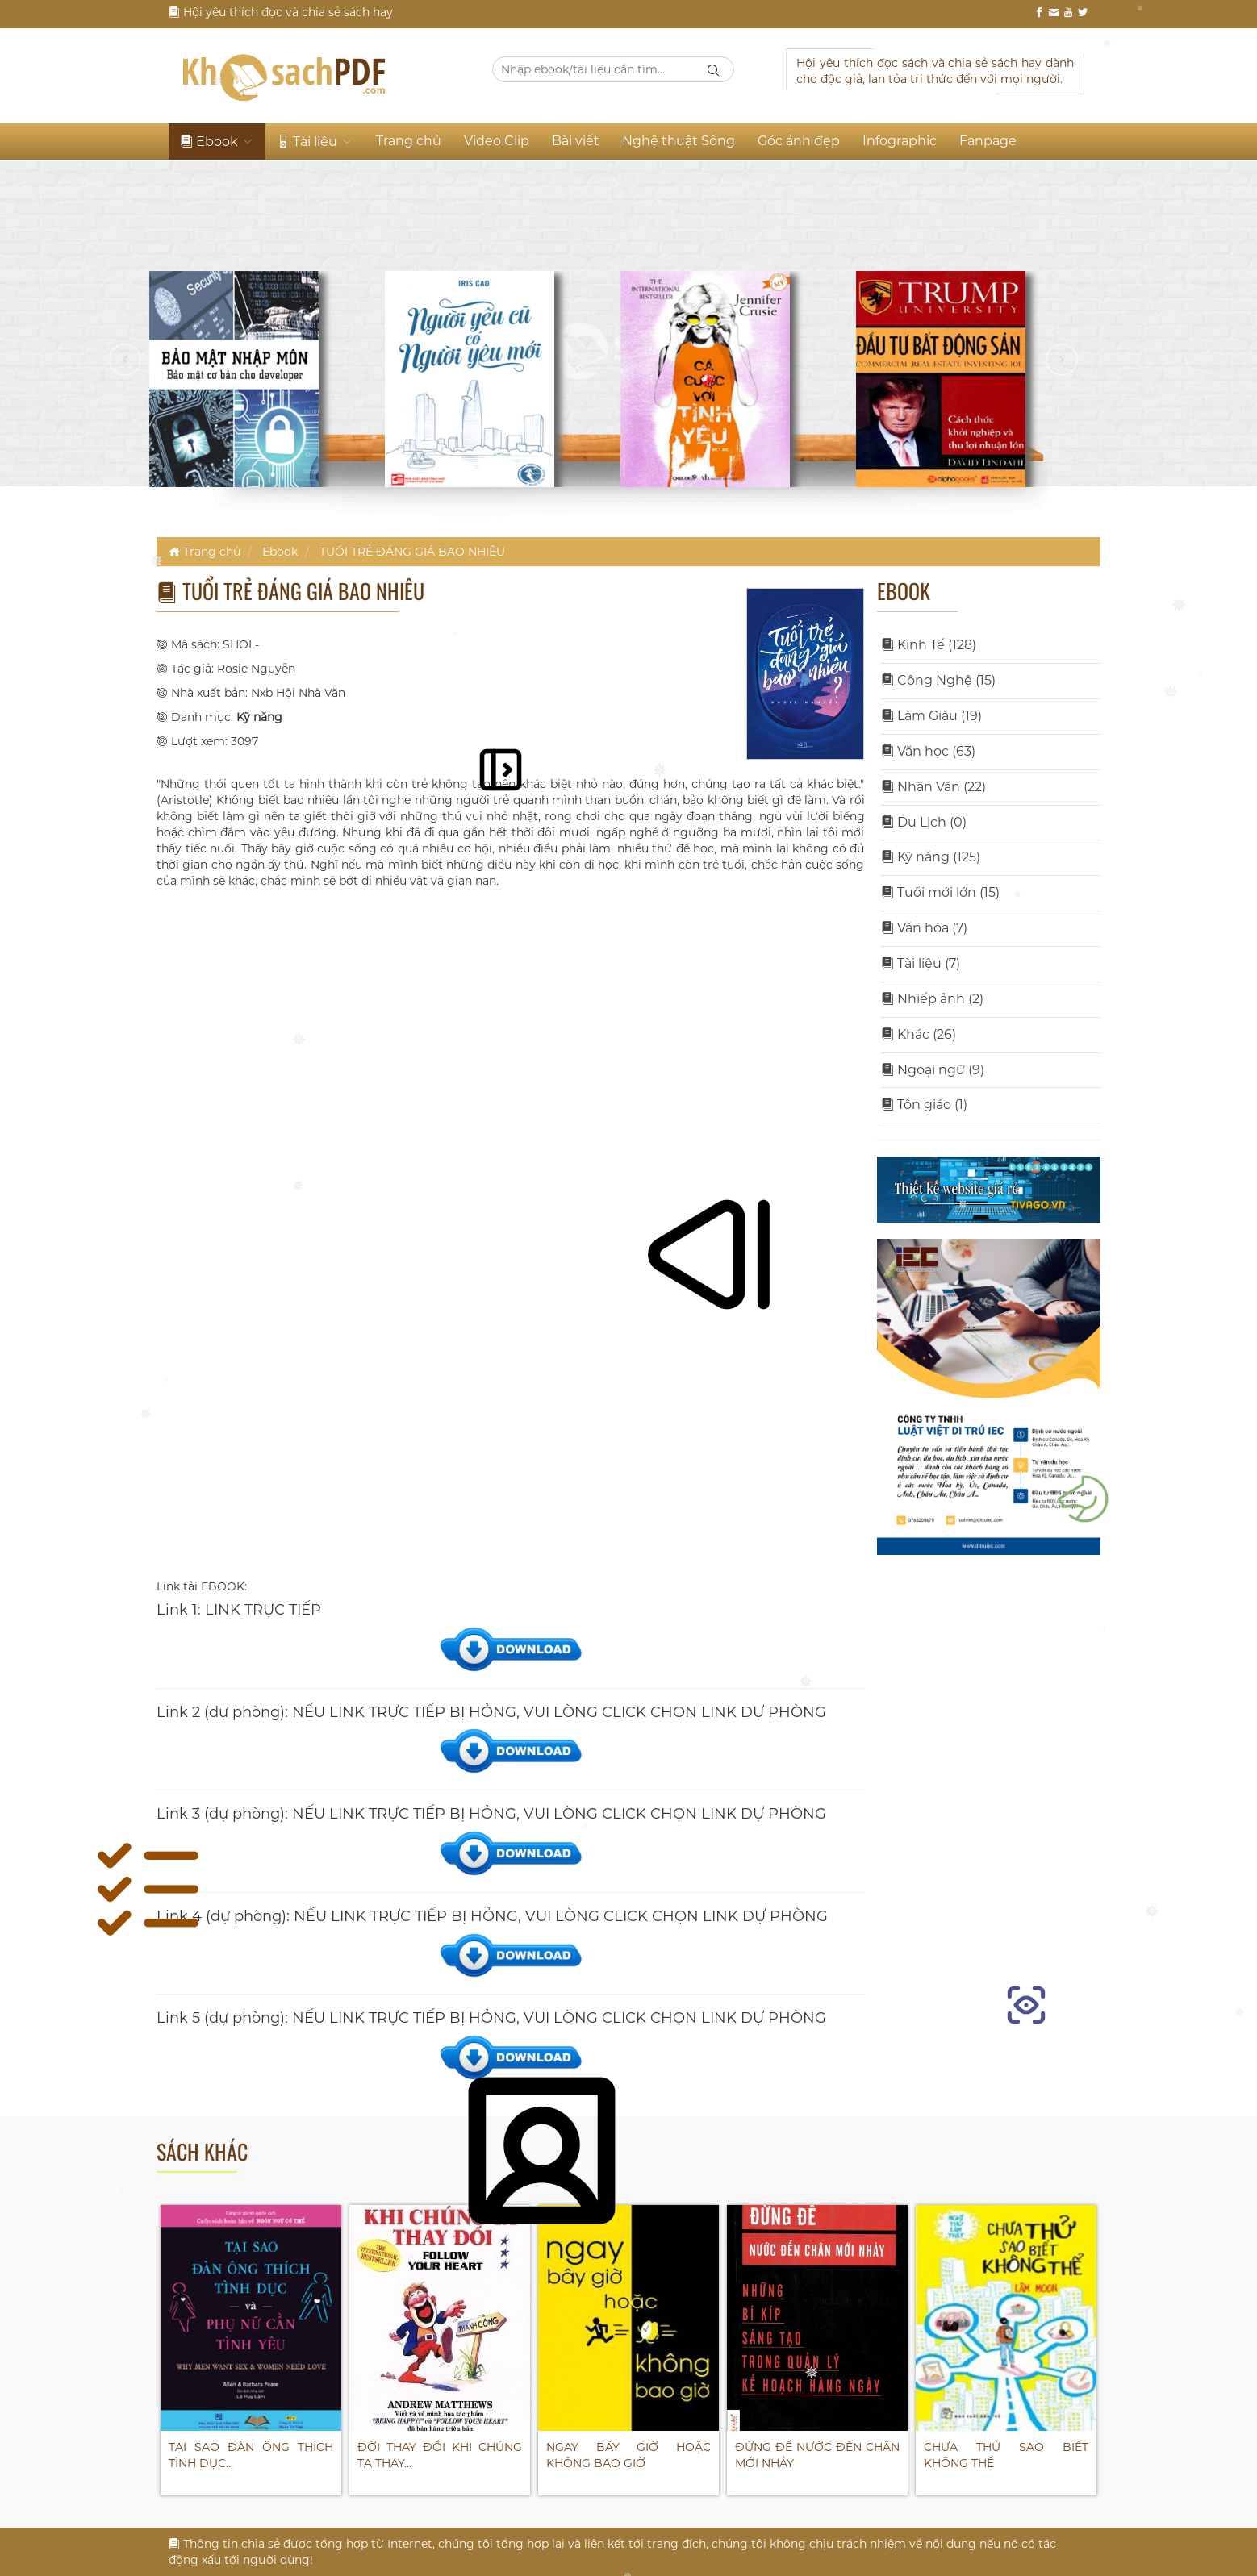 This screenshot has height=2576, width=1257. What do you see at coordinates (1084, 1498) in the screenshot?
I see `access equestrian or horse-related features` at bounding box center [1084, 1498].